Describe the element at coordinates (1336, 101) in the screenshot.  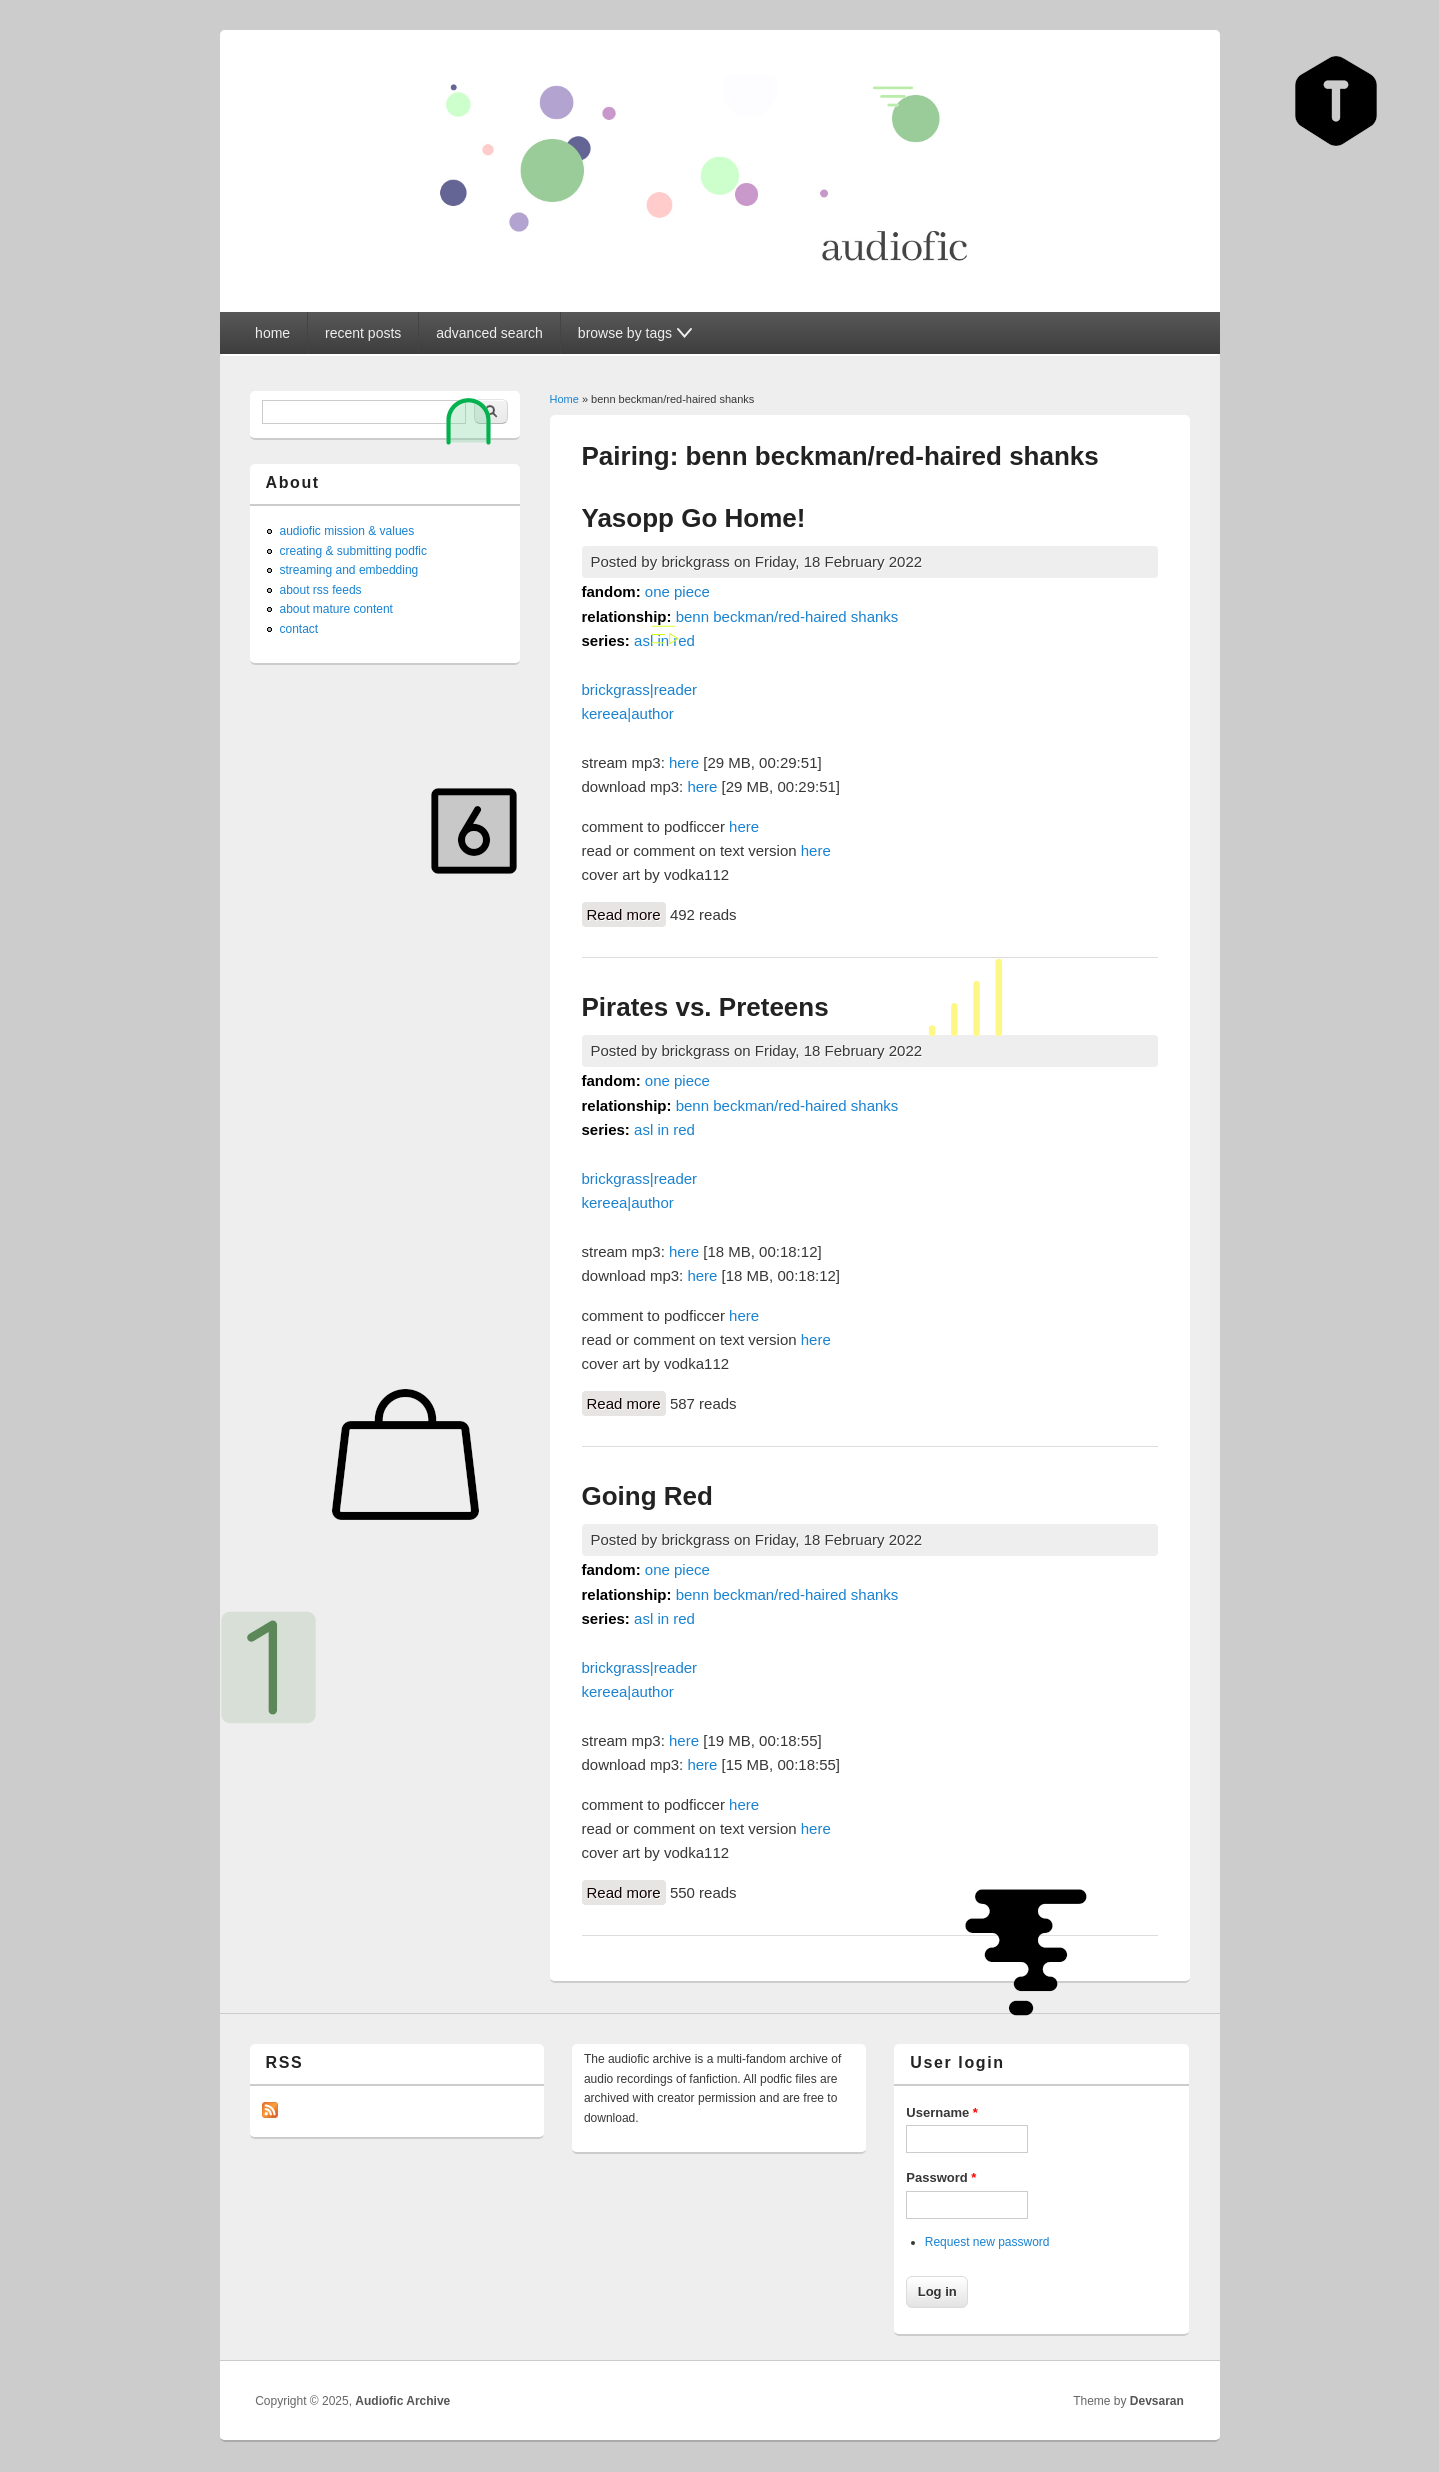
I see `text or typography tool` at that location.